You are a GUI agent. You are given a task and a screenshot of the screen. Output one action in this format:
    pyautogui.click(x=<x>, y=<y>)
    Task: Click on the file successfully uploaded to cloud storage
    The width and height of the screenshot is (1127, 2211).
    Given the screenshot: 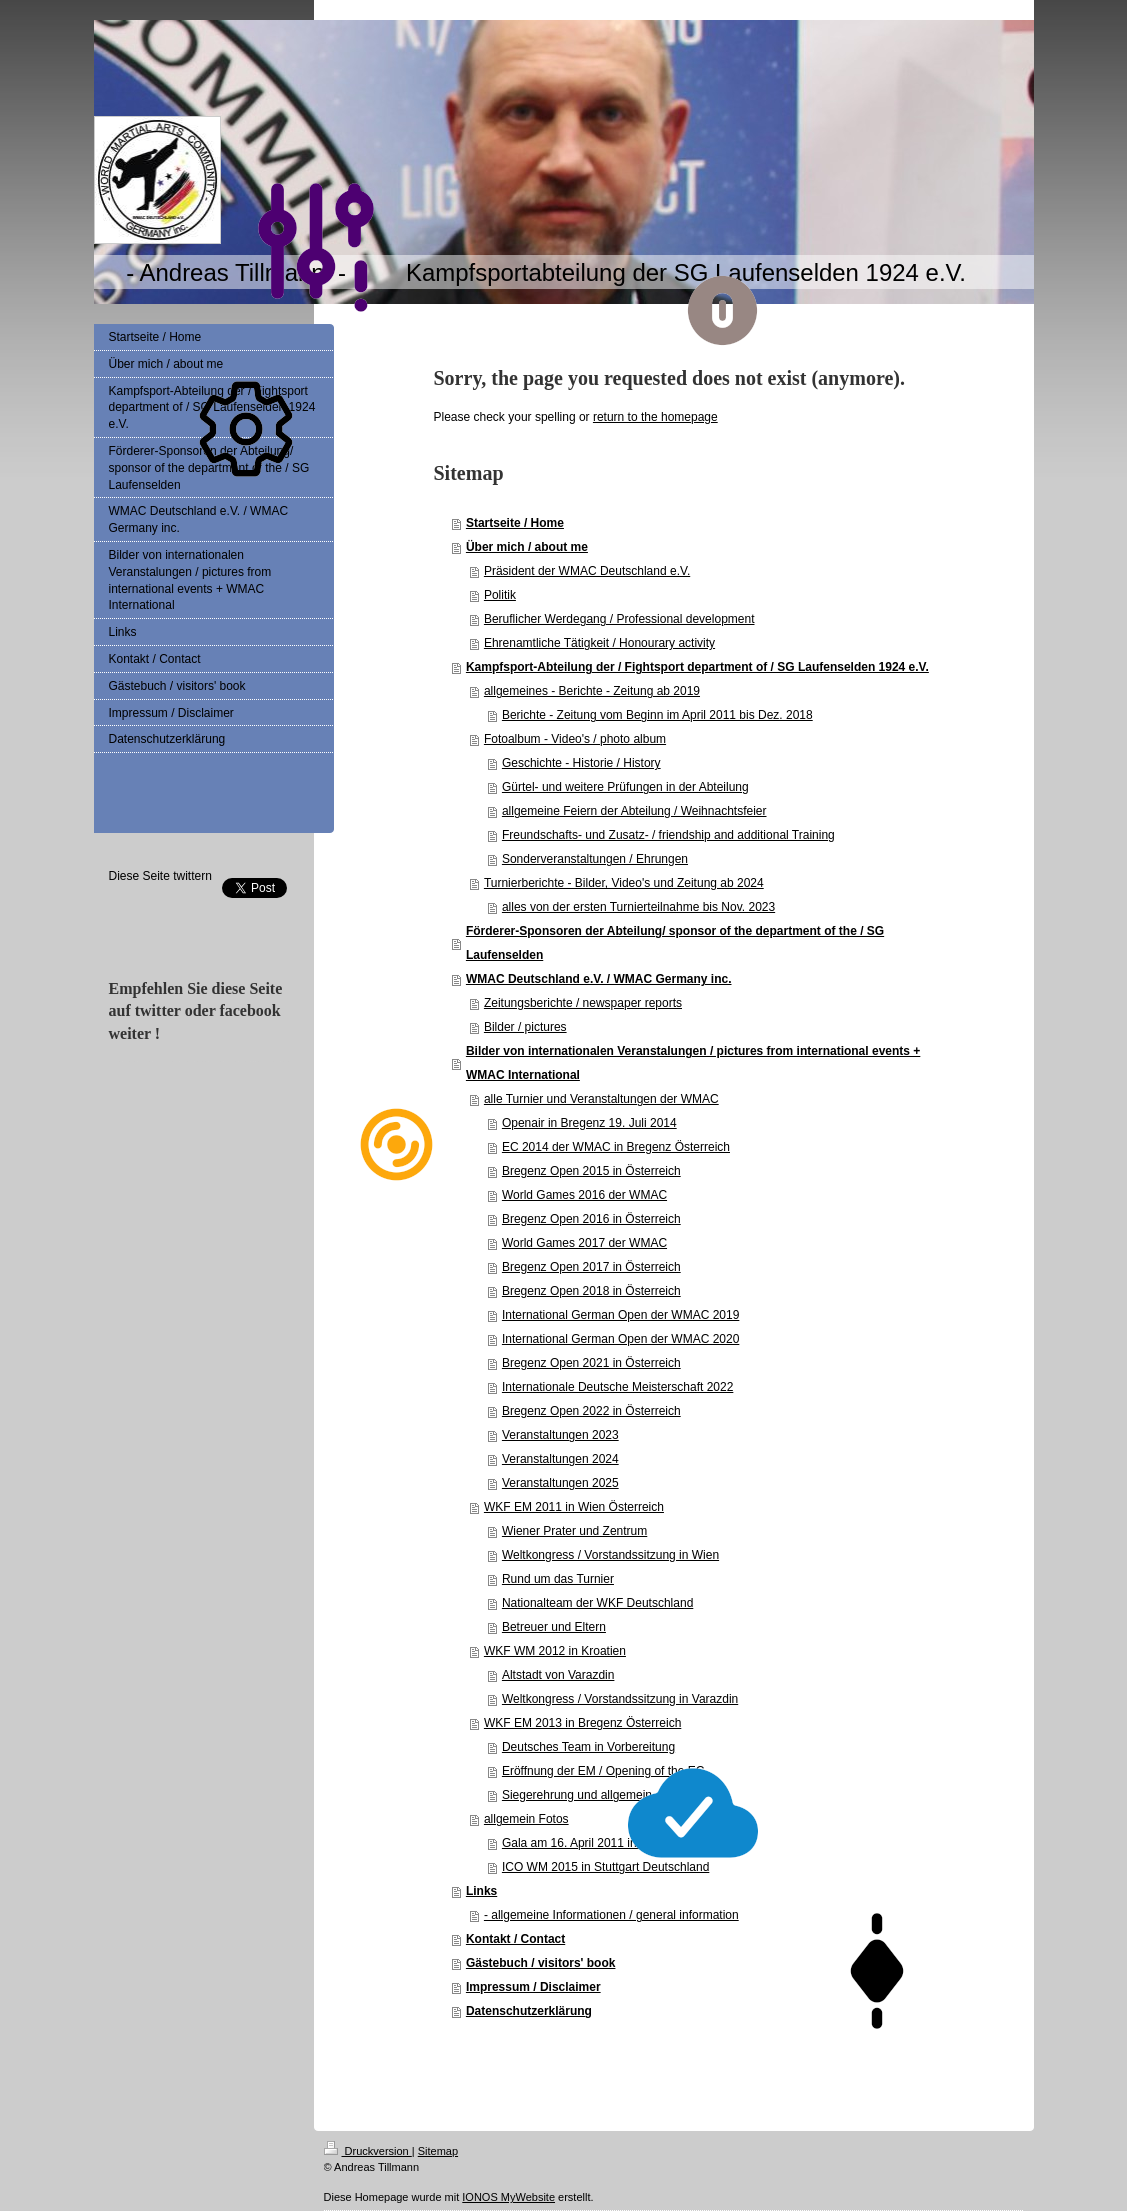 What is the action you would take?
    pyautogui.click(x=693, y=1813)
    